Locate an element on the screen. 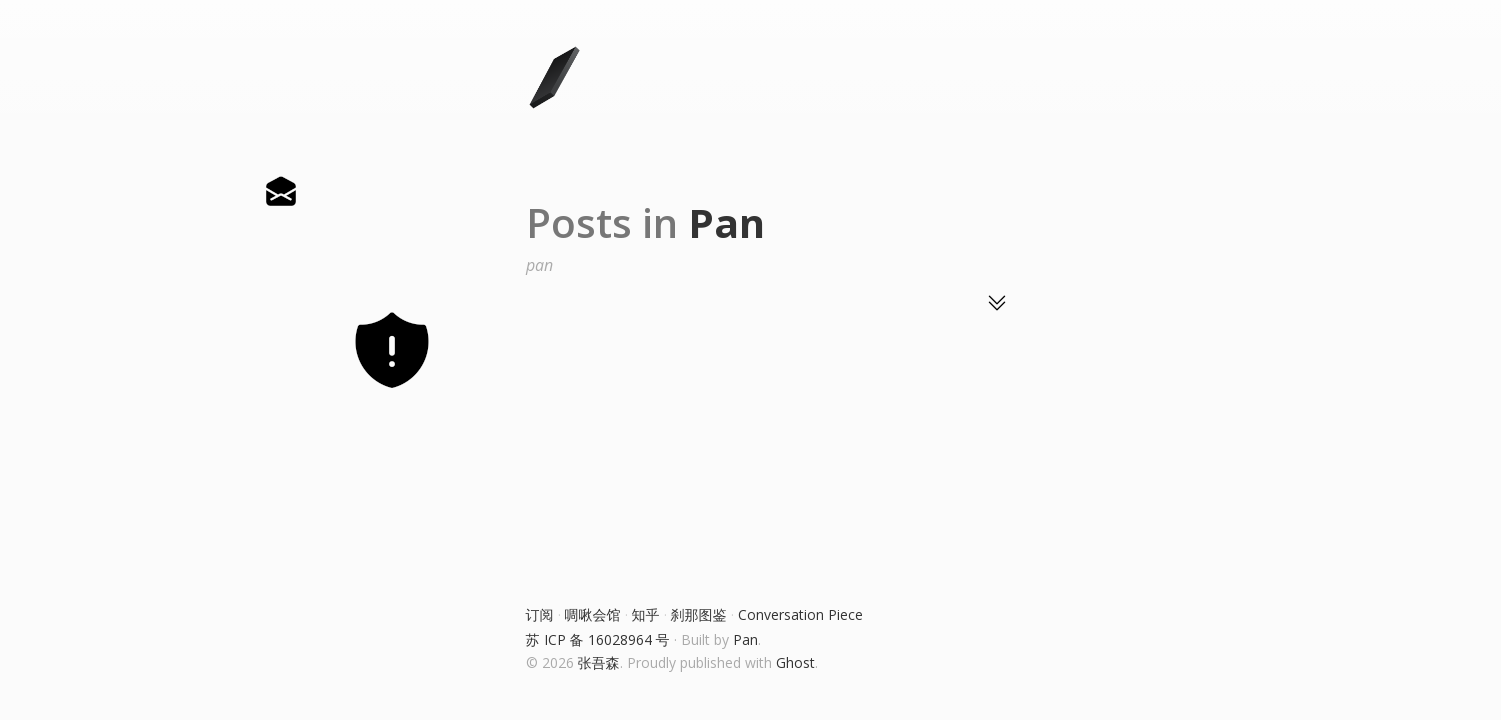 This screenshot has width=1501, height=720. scroll down or view more content below is located at coordinates (997, 303).